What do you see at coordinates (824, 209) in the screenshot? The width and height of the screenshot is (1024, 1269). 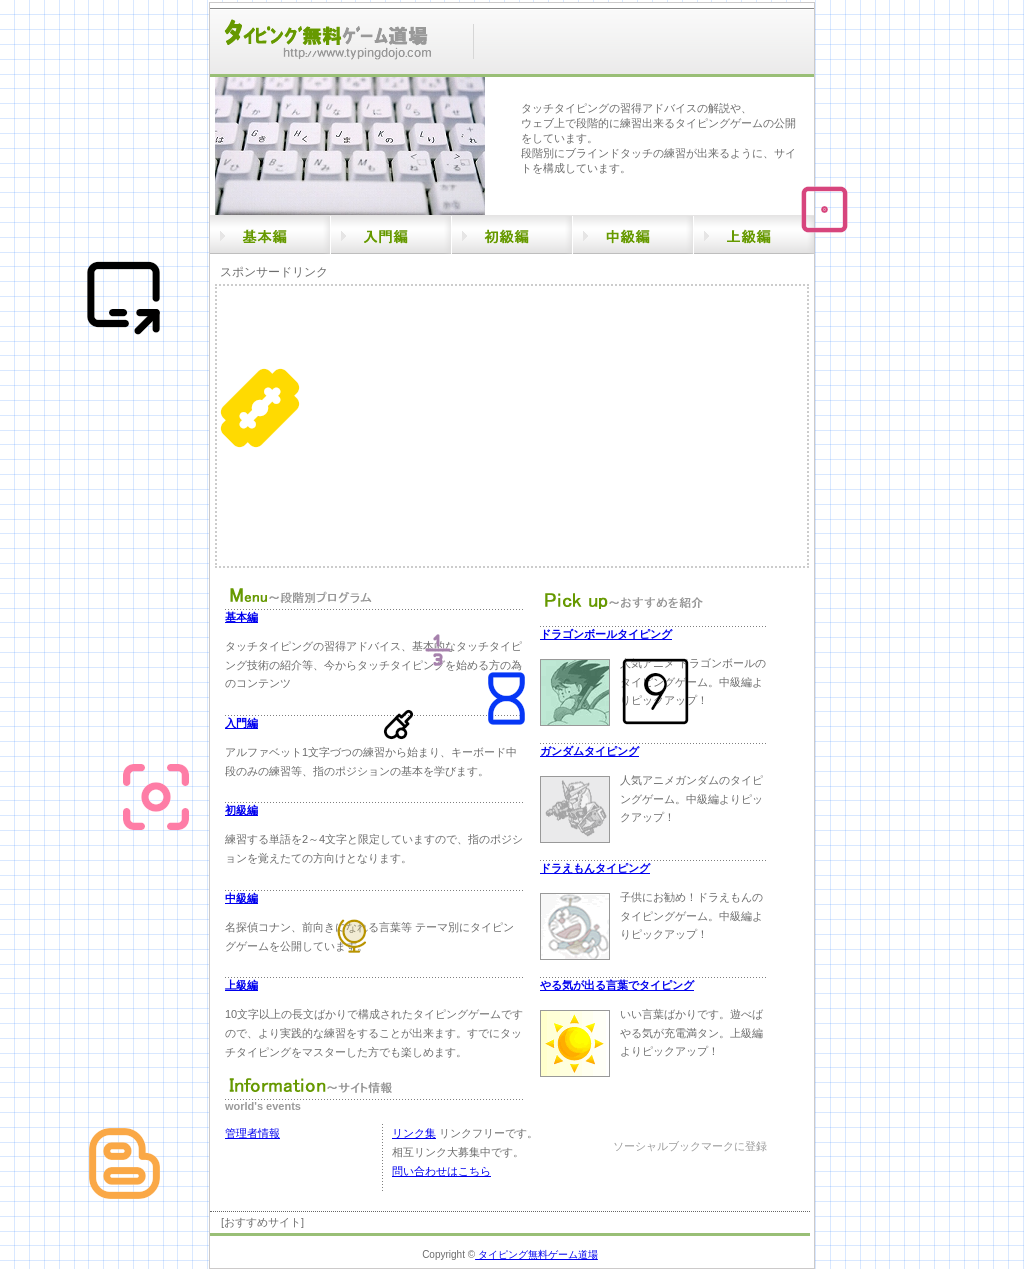 I see `roll the dice or generate a random result` at bounding box center [824, 209].